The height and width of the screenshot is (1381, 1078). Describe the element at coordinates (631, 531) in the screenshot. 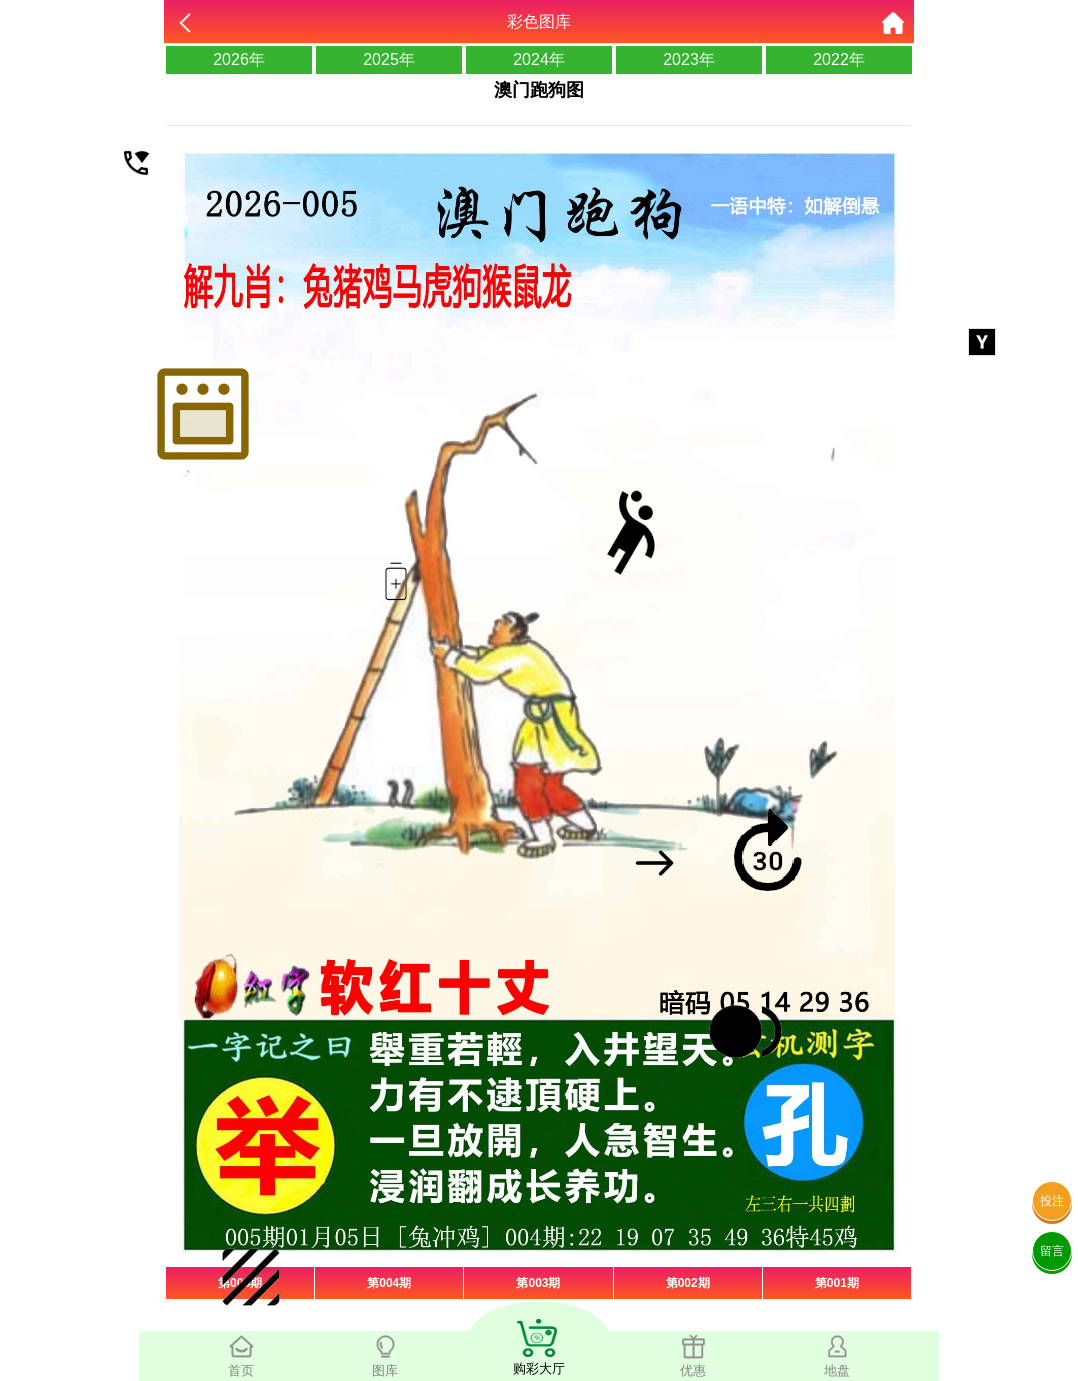

I see `access handball sports content` at that location.